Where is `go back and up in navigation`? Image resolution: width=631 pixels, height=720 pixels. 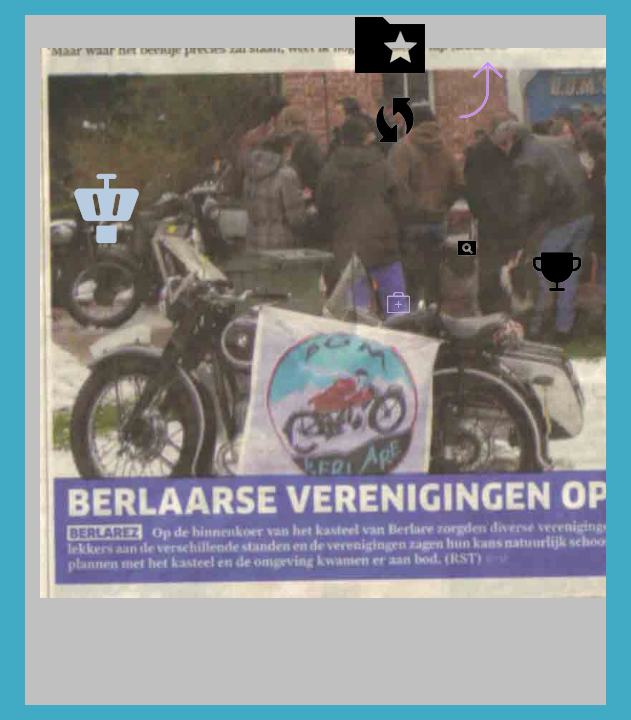 go back and up in navigation is located at coordinates (481, 90).